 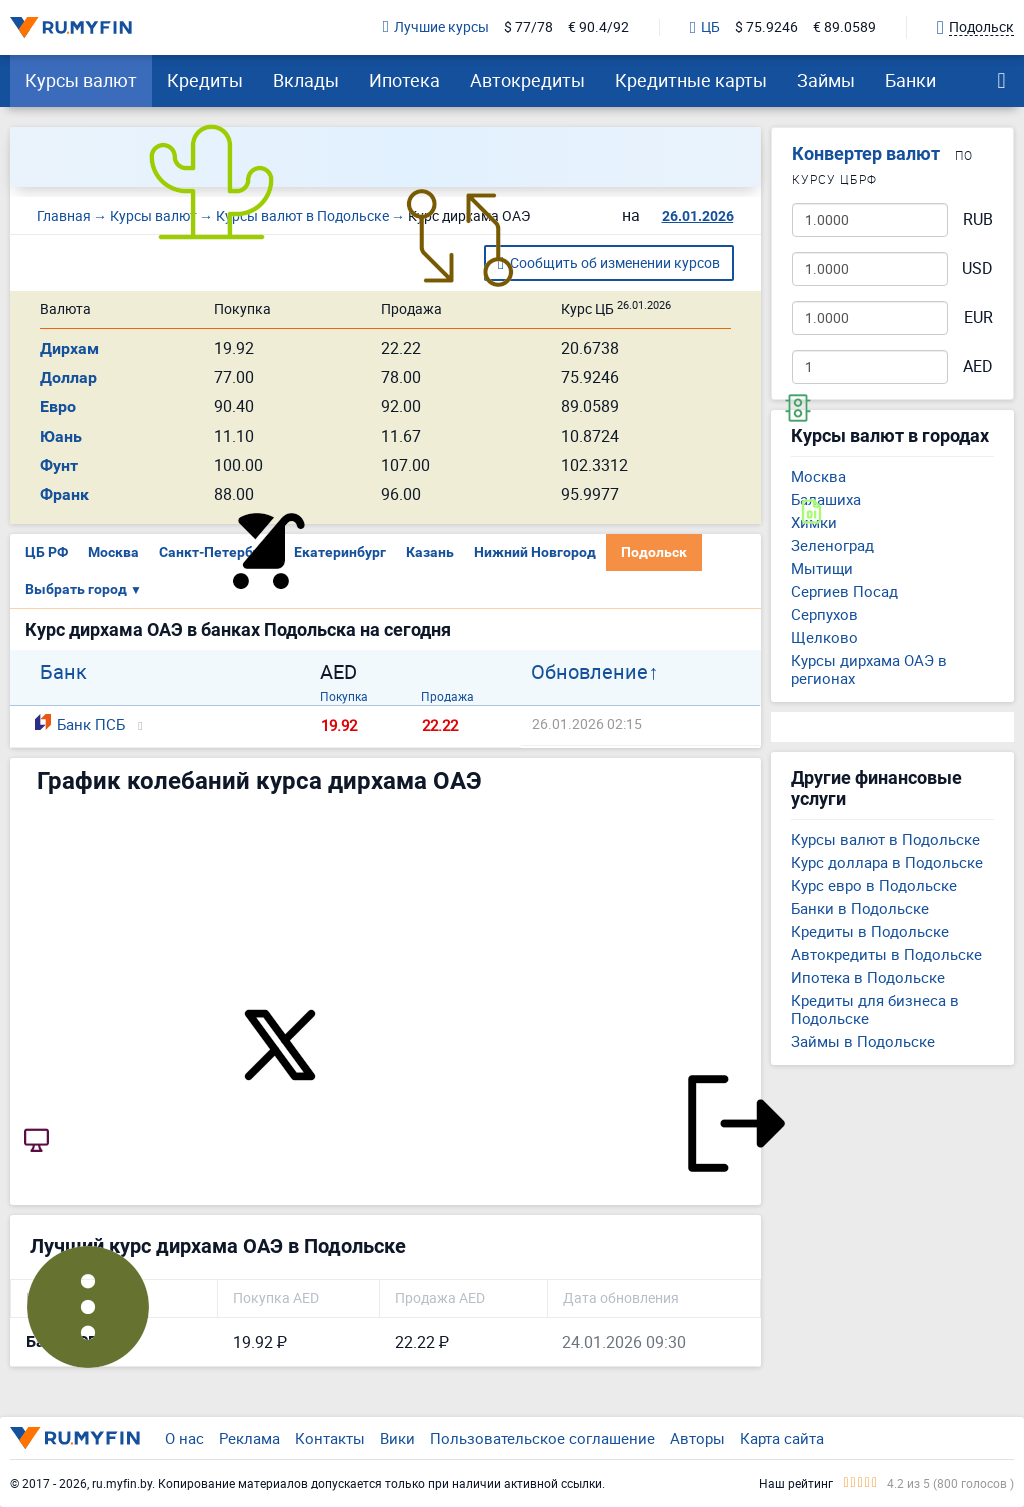 I want to click on view a file containing numeric data, so click(x=811, y=511).